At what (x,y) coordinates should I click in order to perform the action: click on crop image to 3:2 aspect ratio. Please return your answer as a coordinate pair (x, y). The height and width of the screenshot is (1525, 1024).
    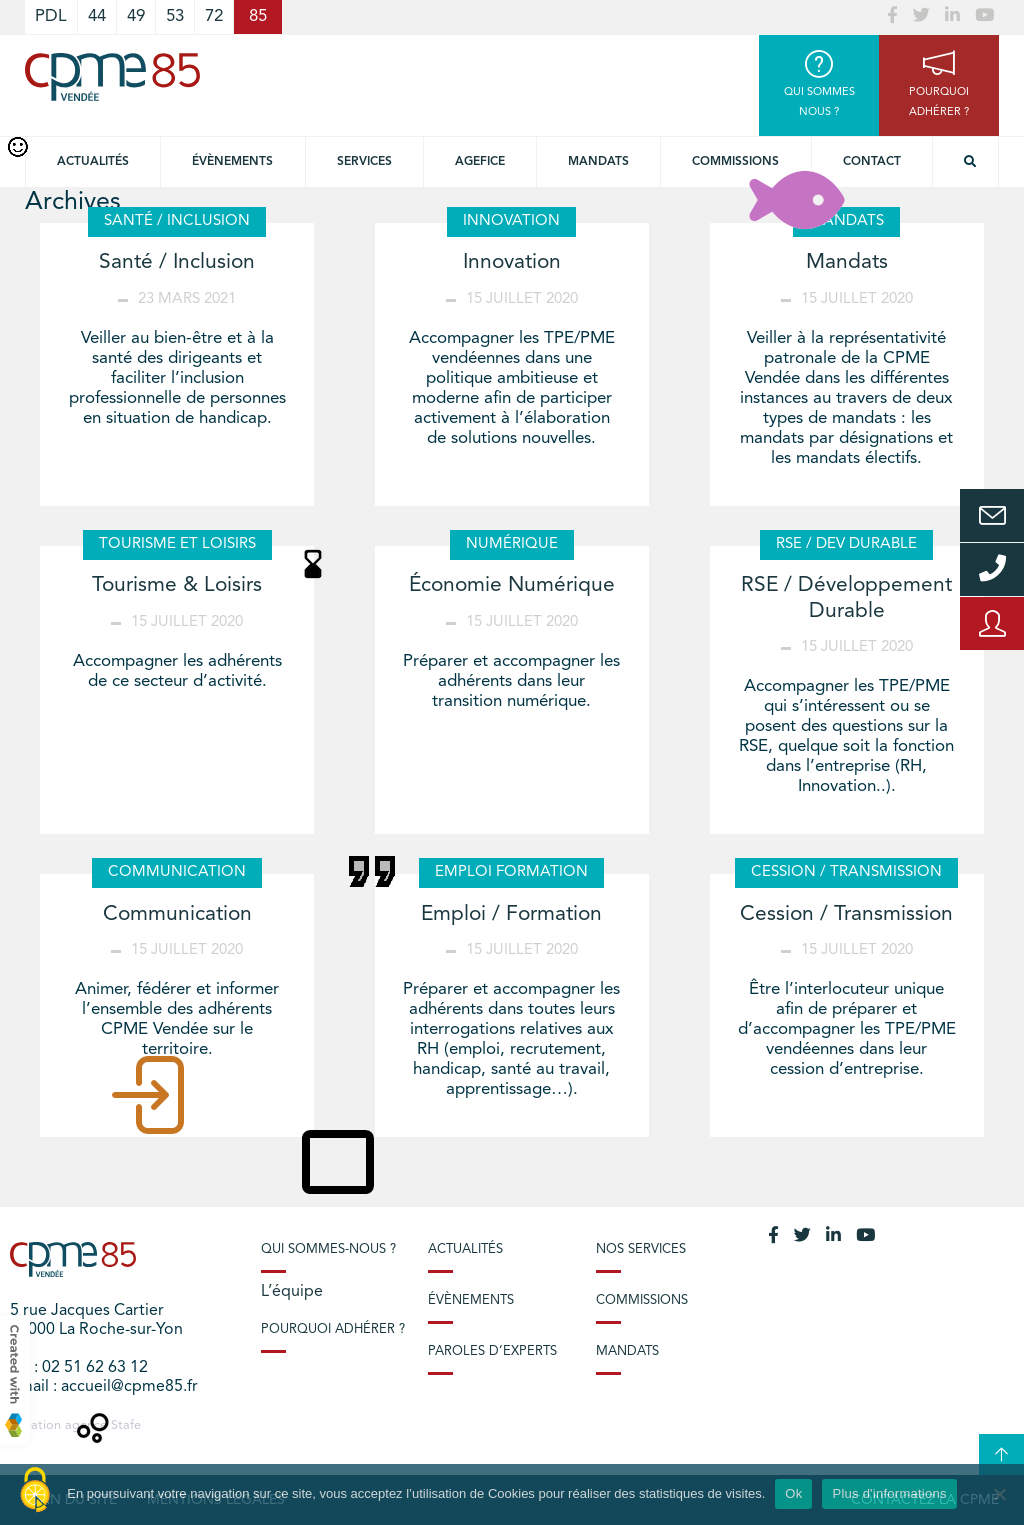
    Looking at the image, I should click on (338, 1162).